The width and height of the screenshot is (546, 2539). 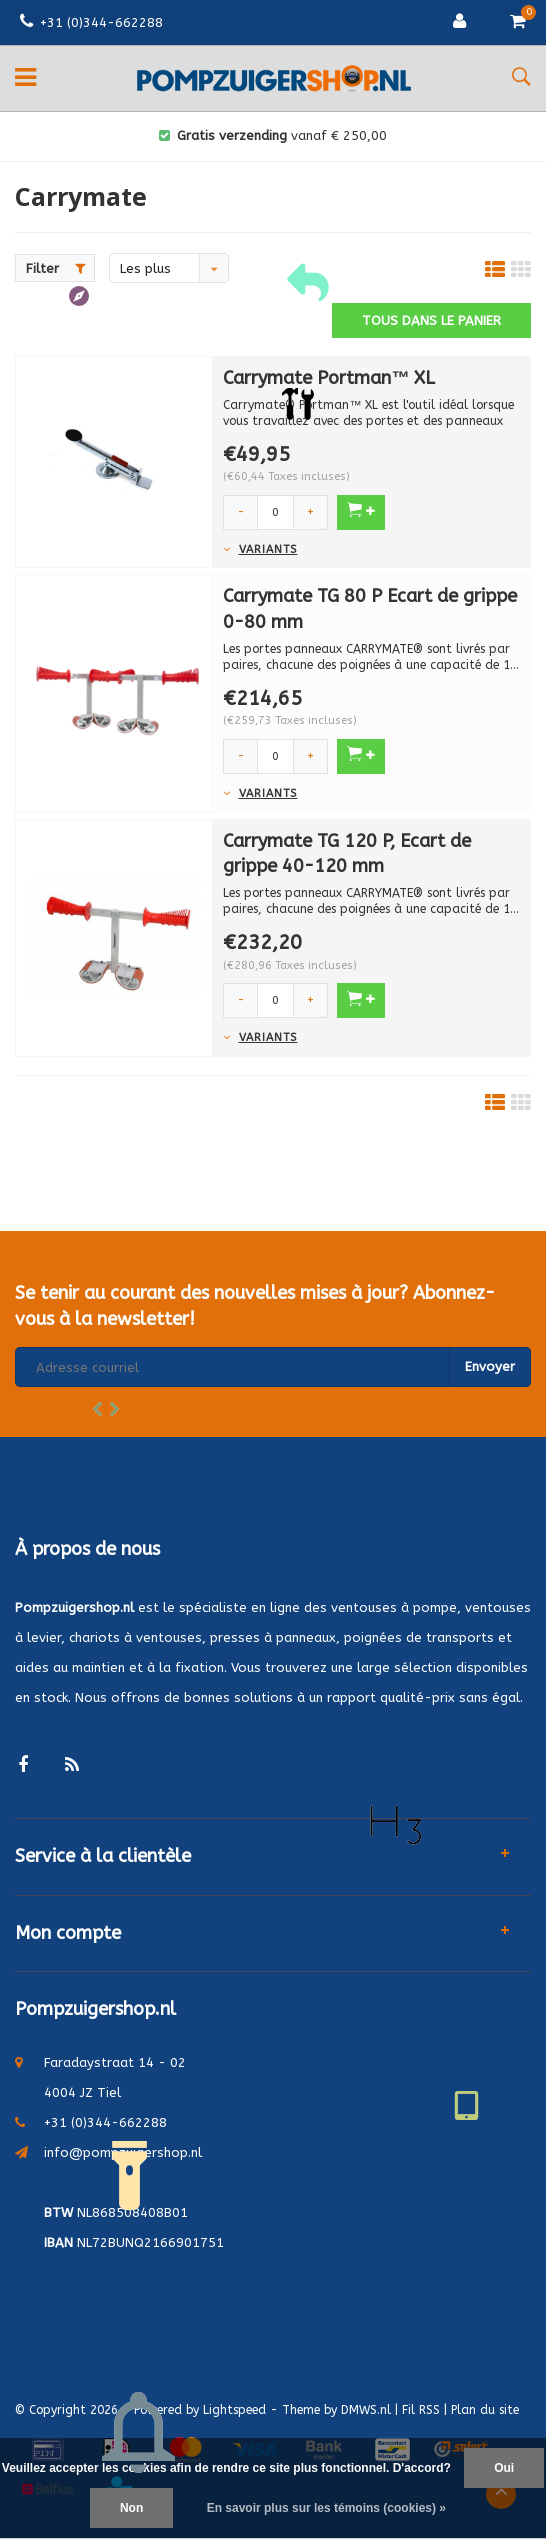 What do you see at coordinates (393, 1824) in the screenshot?
I see `format text as heading level 3` at bounding box center [393, 1824].